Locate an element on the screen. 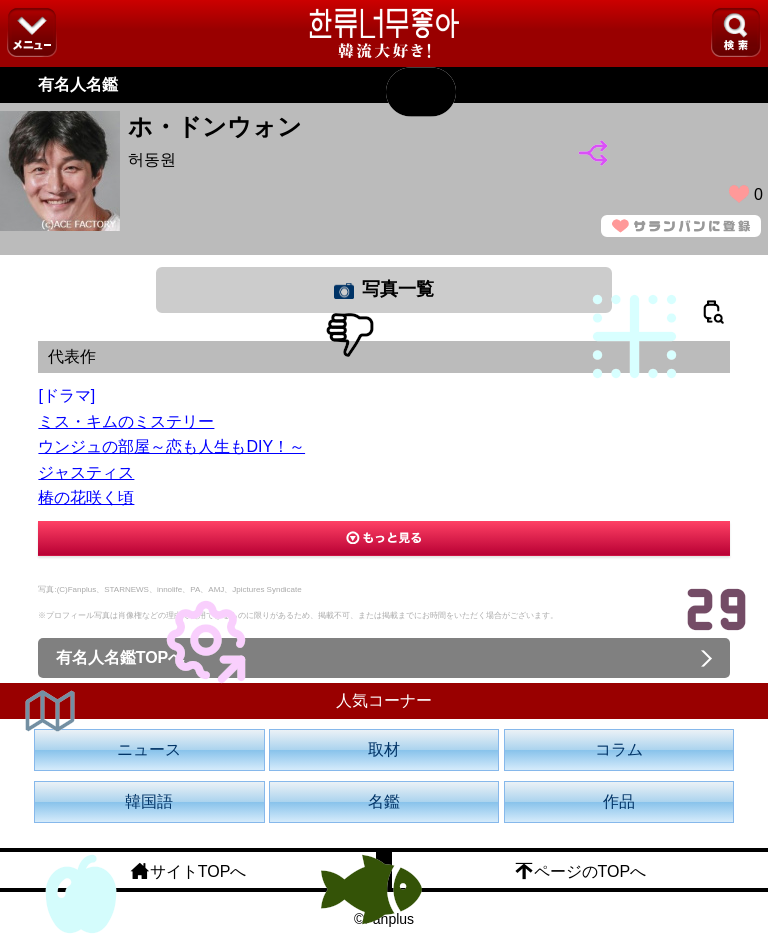 The width and height of the screenshot is (768, 948). split content into multiple paths is located at coordinates (593, 153).